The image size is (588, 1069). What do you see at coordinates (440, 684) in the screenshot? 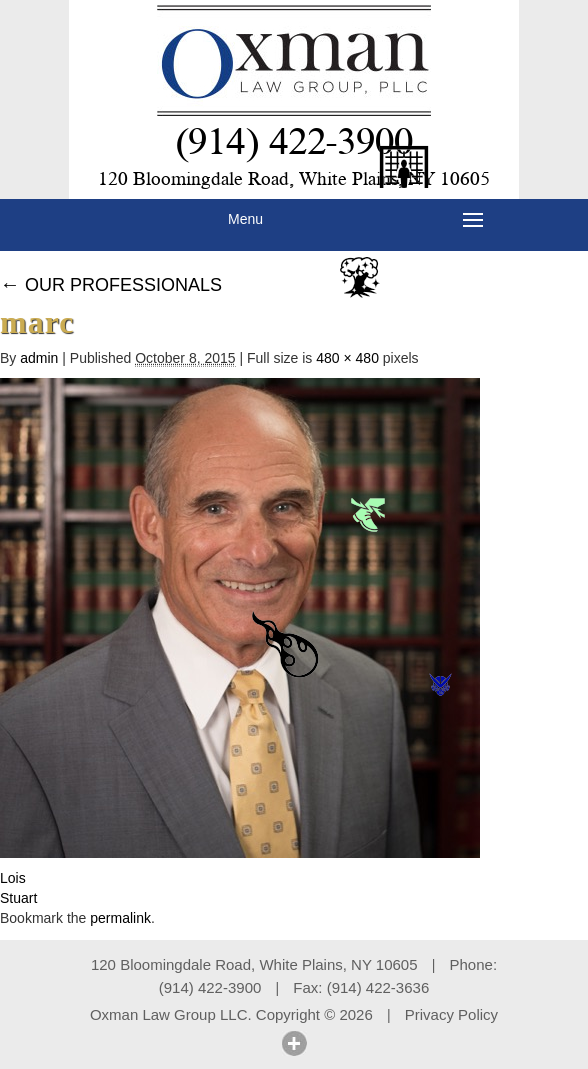
I see `select quick or agile character class` at bounding box center [440, 684].